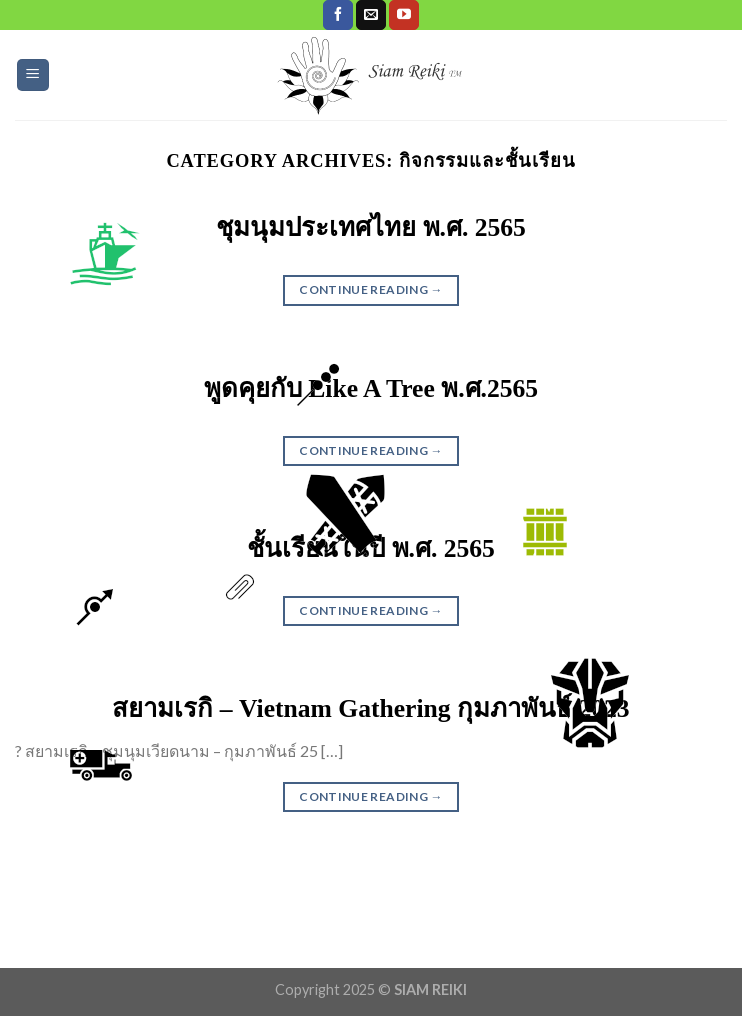 The height and width of the screenshot is (1016, 742). Describe the element at coordinates (95, 607) in the screenshot. I see `indicates an alternate route or detour ahead` at that location.